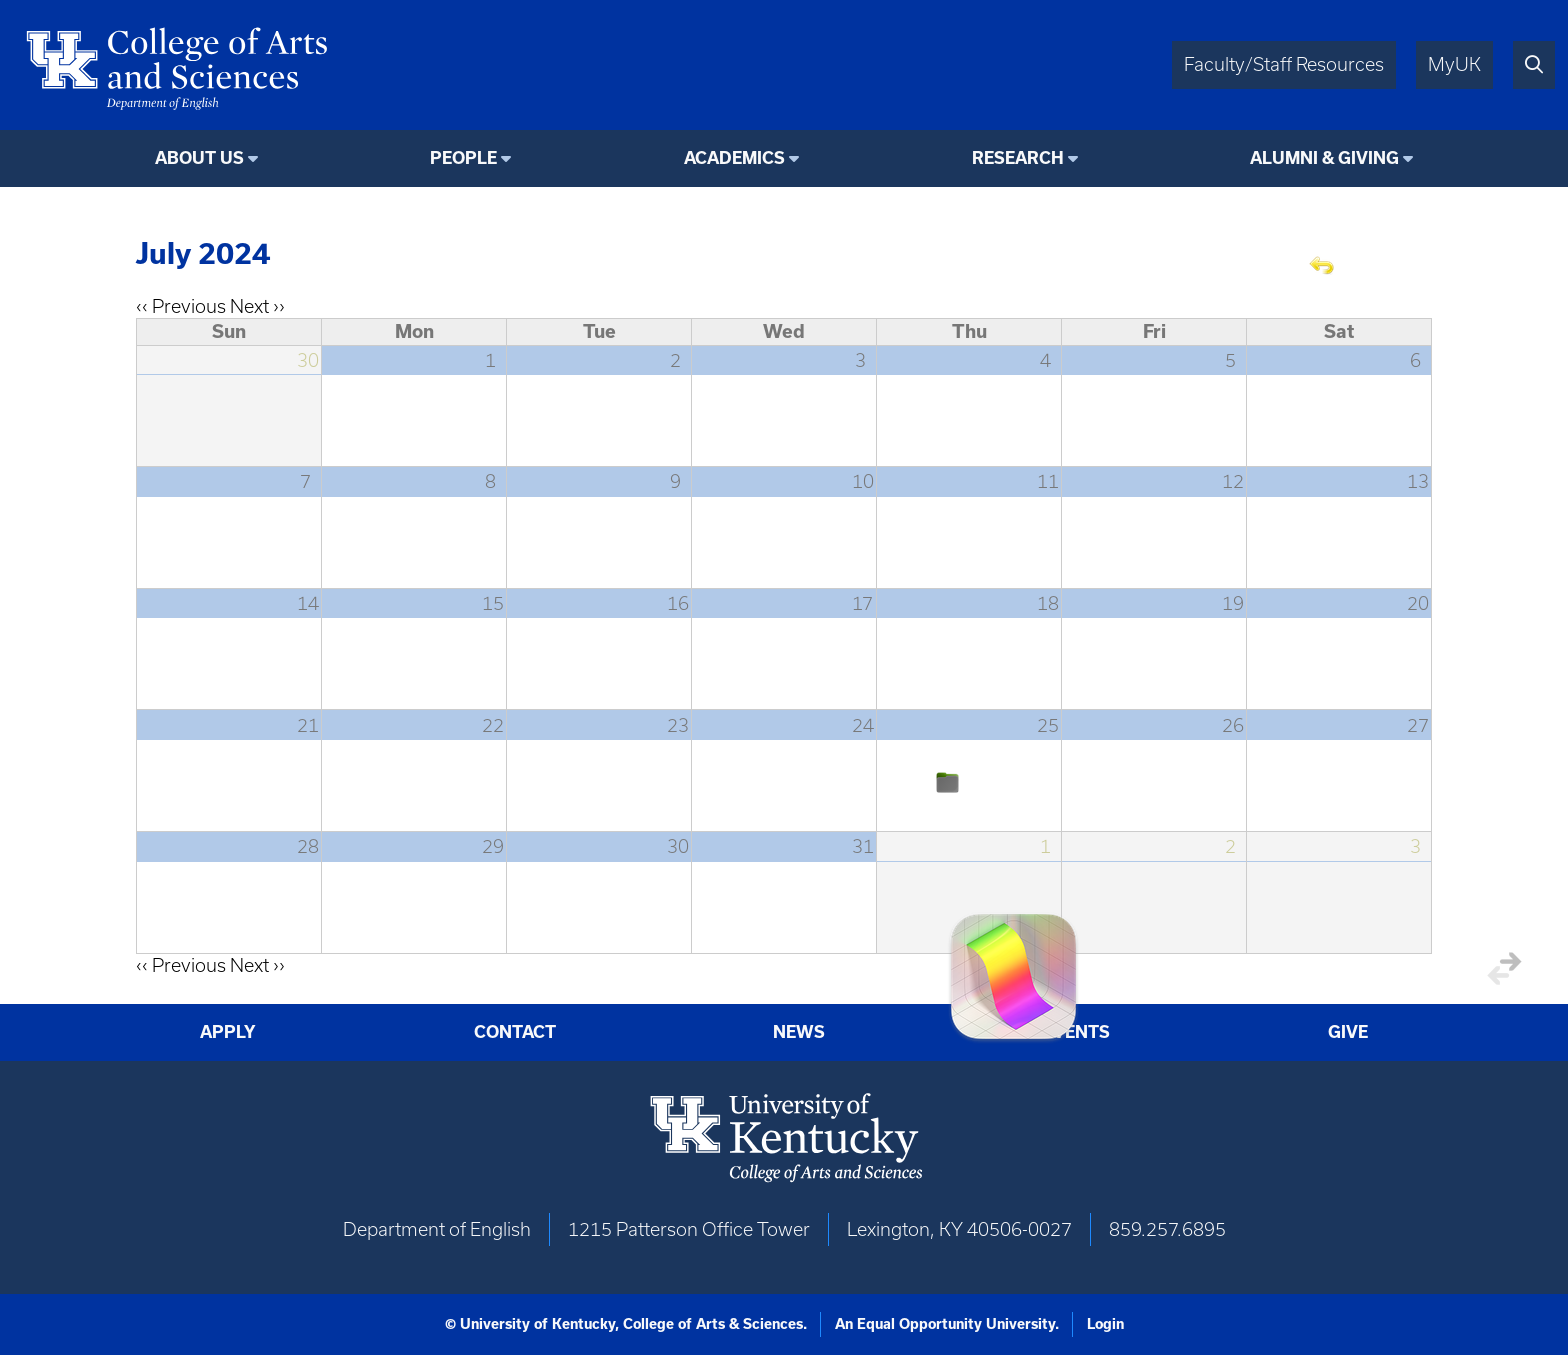 The width and height of the screenshot is (1568, 1355). What do you see at coordinates (947, 782) in the screenshot?
I see `open a folder or directory` at bounding box center [947, 782].